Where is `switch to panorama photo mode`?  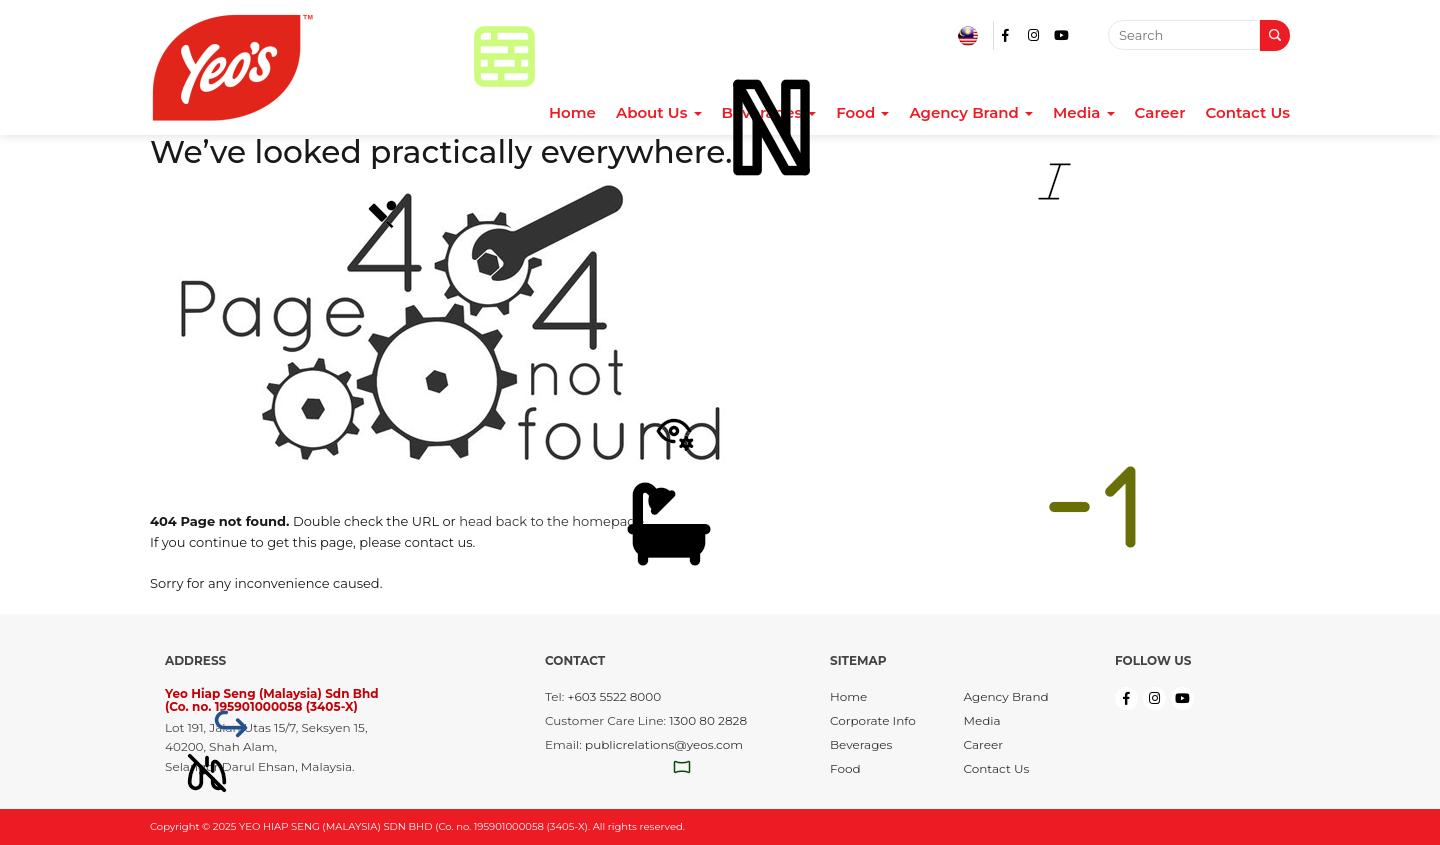
switch to panorama photo mode is located at coordinates (682, 767).